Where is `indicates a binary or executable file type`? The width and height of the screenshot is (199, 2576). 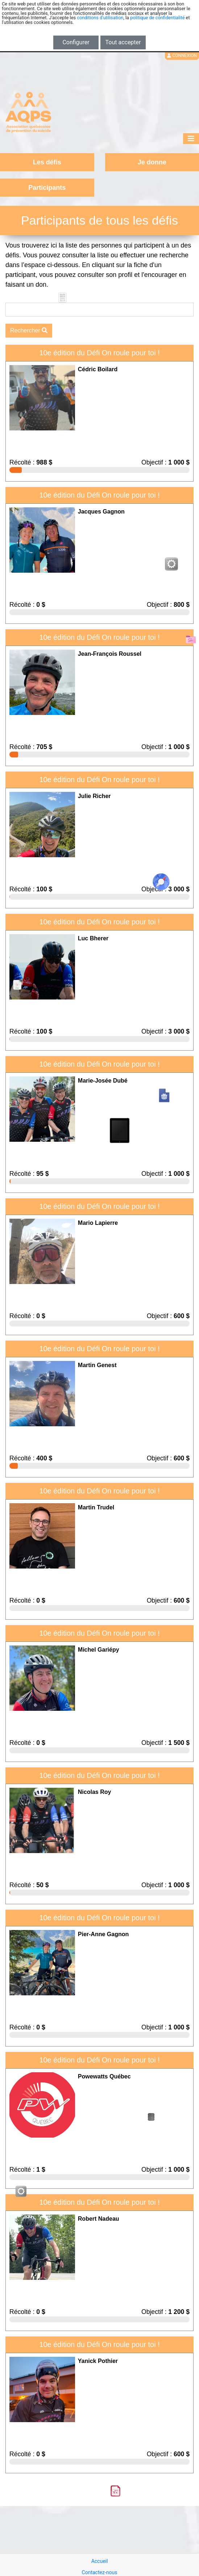 indicates a binary or executable file type is located at coordinates (62, 297).